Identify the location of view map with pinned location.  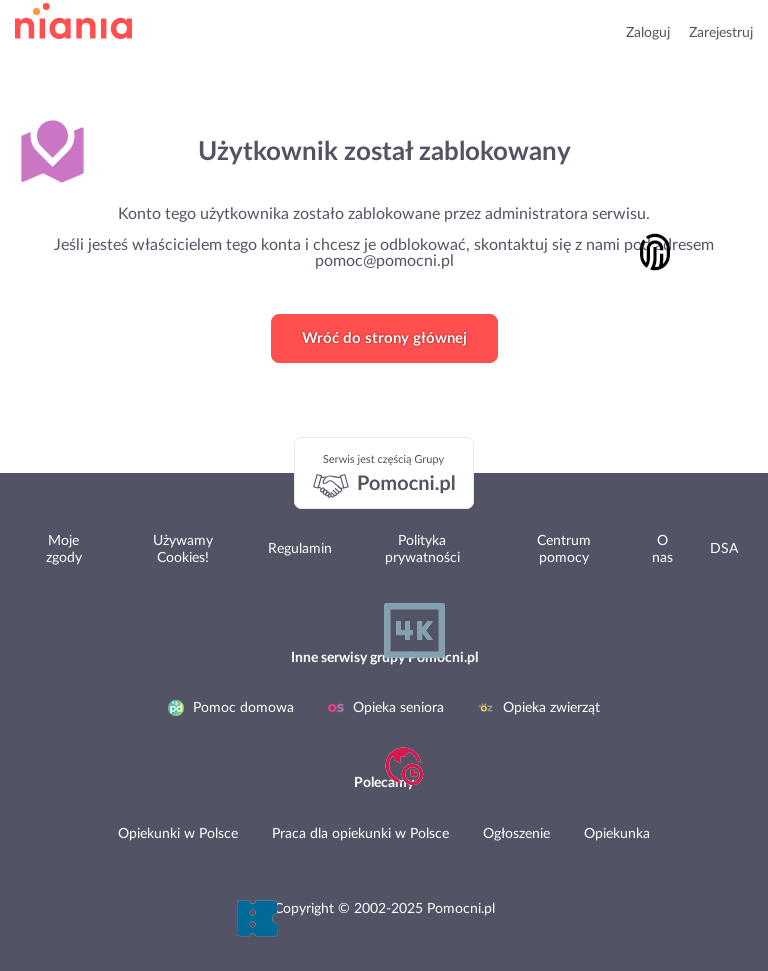
(52, 151).